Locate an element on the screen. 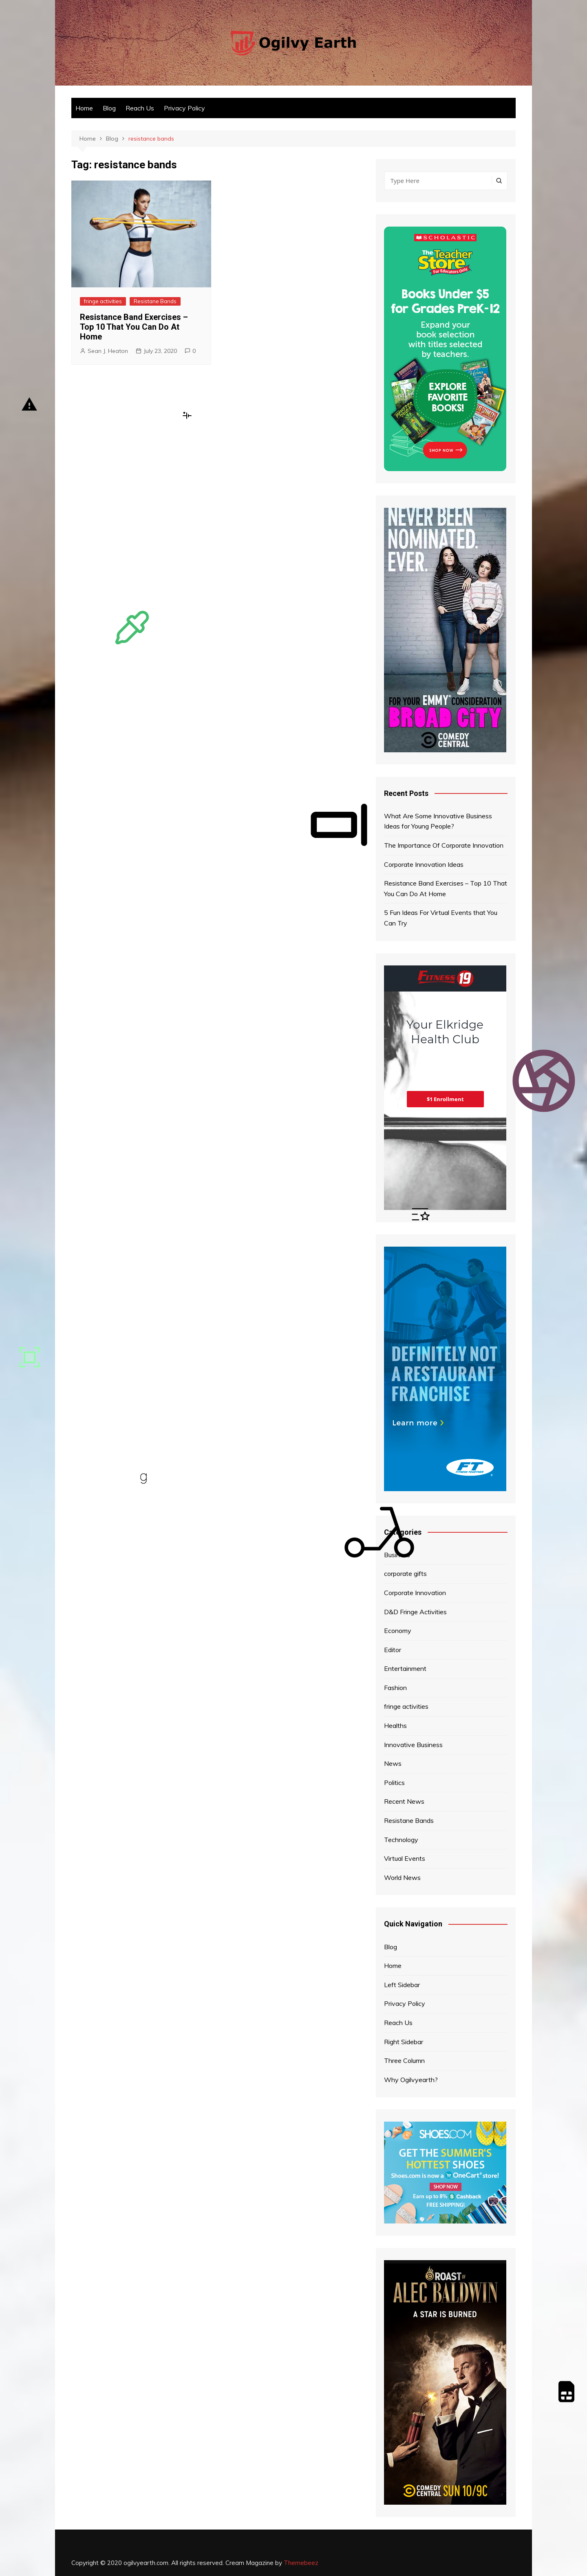  scan a document or QR code is located at coordinates (29, 1357).